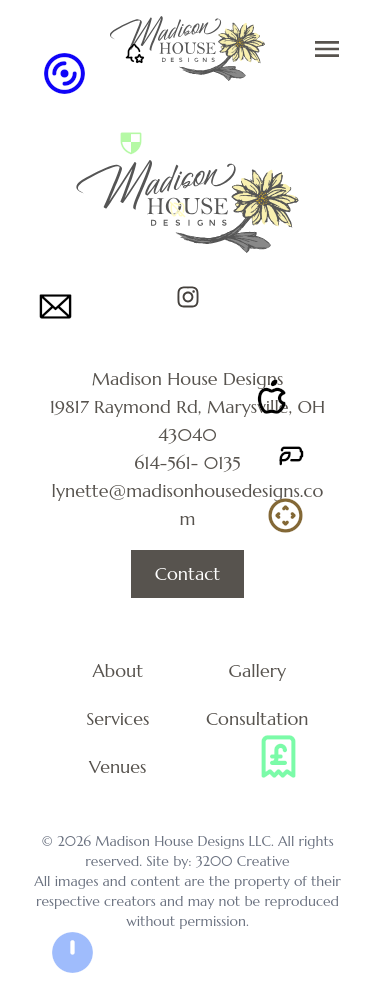  I want to click on play or access music library, so click(64, 73).